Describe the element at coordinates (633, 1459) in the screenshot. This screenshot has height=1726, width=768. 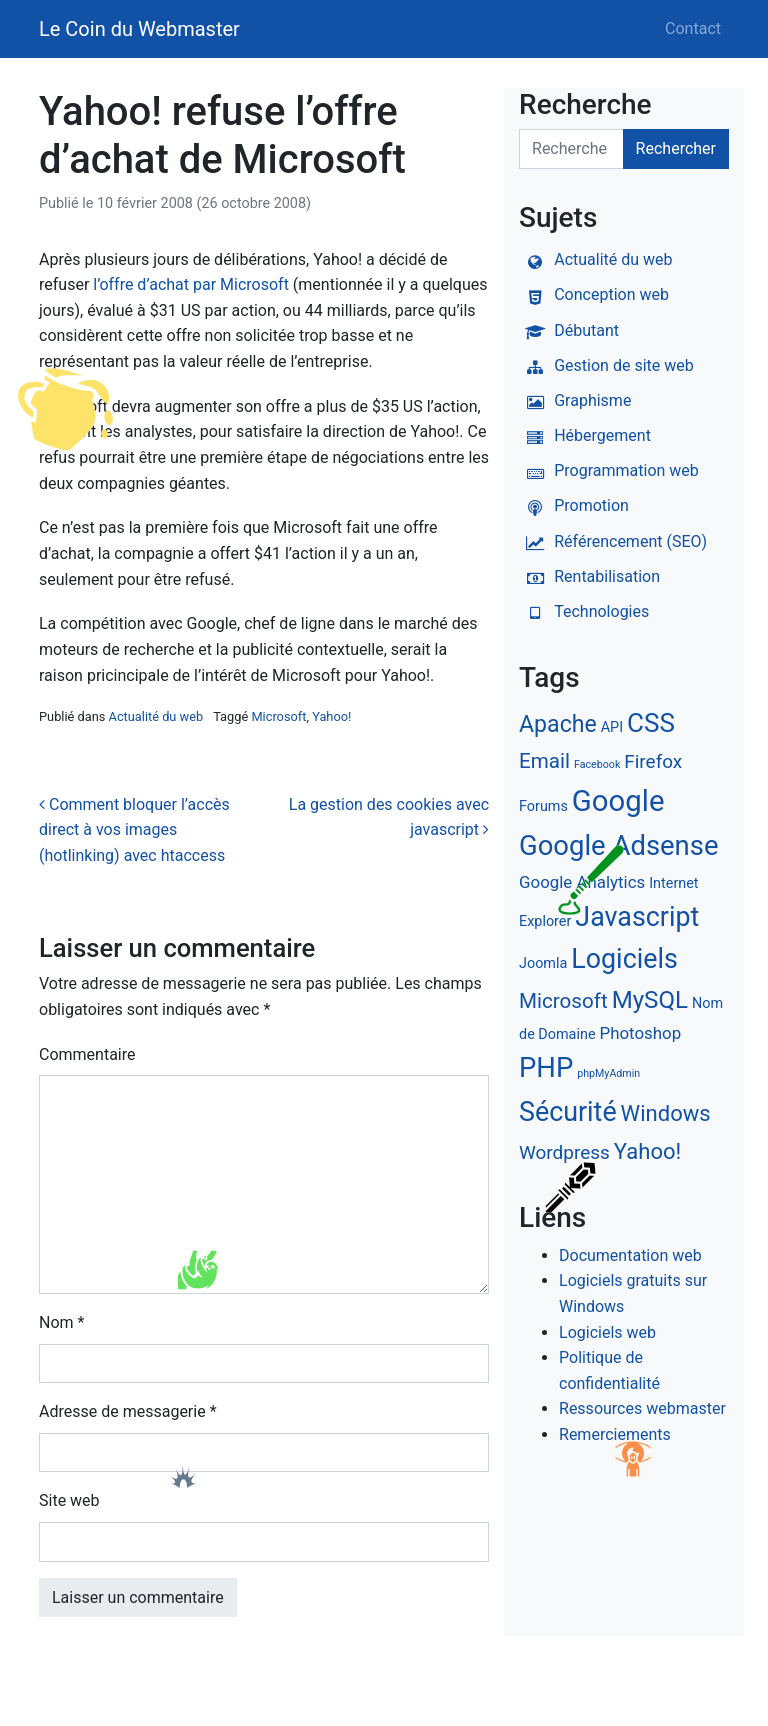
I see `indicates a paranoia or anxiety state in gameplay` at that location.